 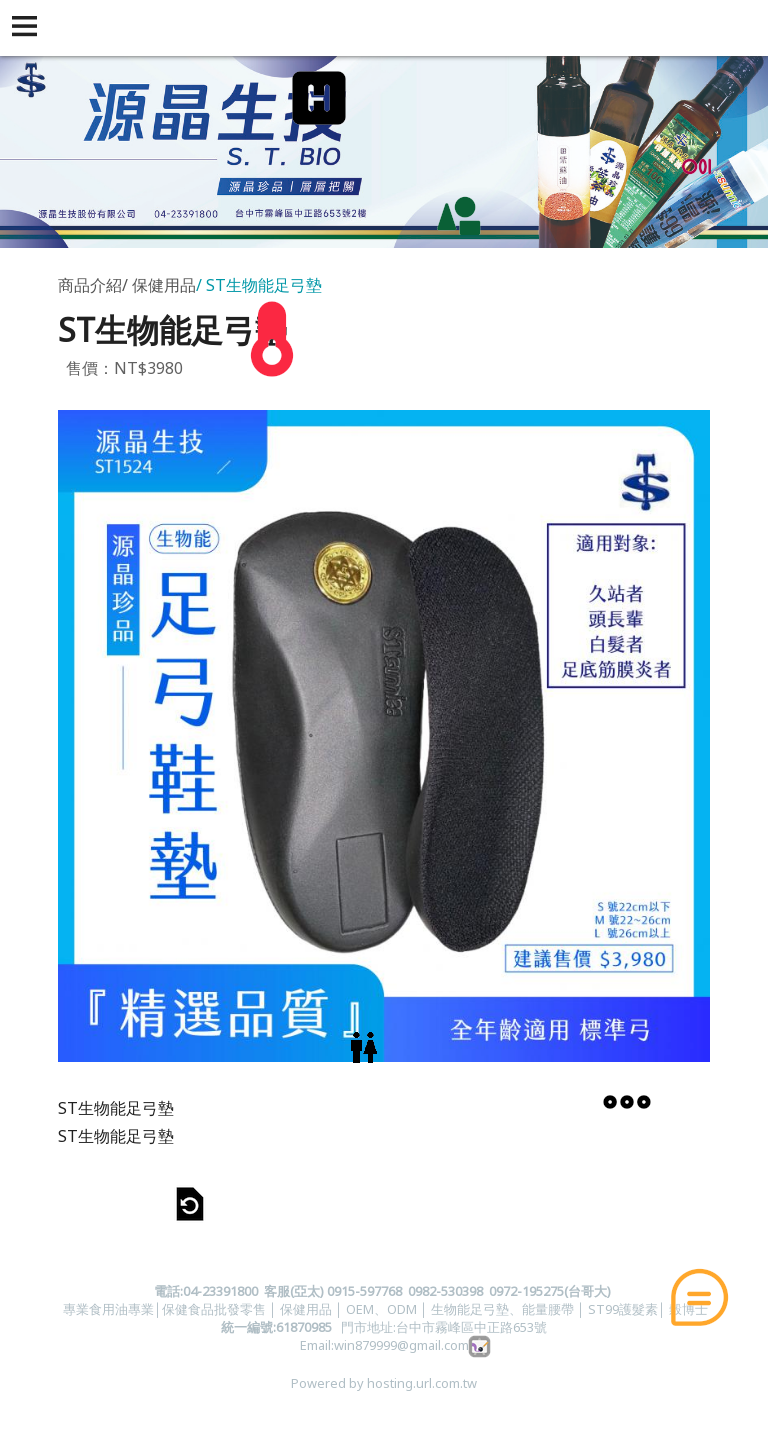 What do you see at coordinates (696, 166) in the screenshot?
I see `open the Medium app` at bounding box center [696, 166].